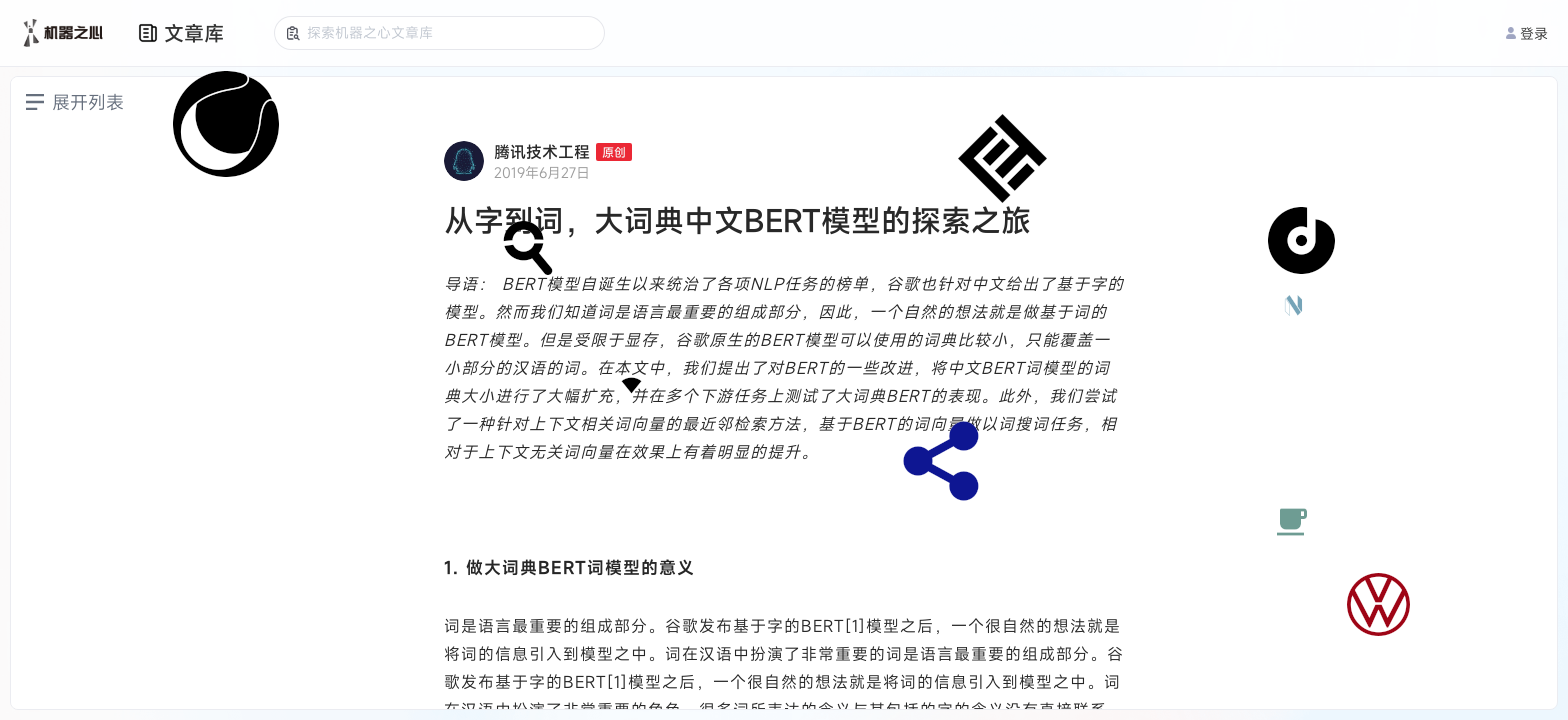 This screenshot has height=720, width=1568. What do you see at coordinates (1292, 522) in the screenshot?
I see `access coffee shop or café listings` at bounding box center [1292, 522].